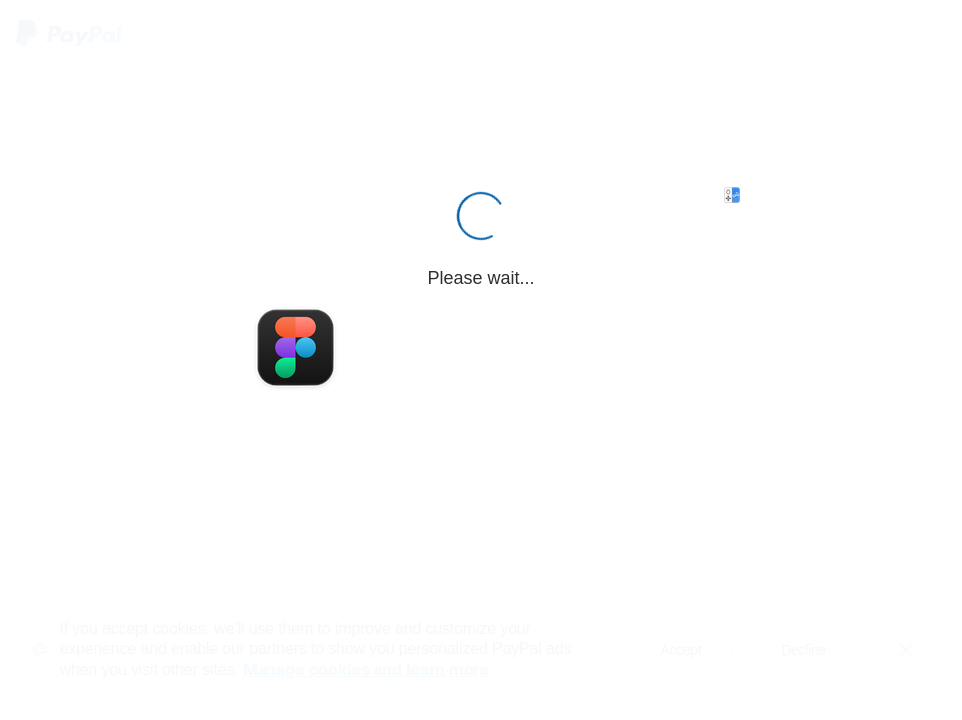  I want to click on open figma design app, so click(295, 347).